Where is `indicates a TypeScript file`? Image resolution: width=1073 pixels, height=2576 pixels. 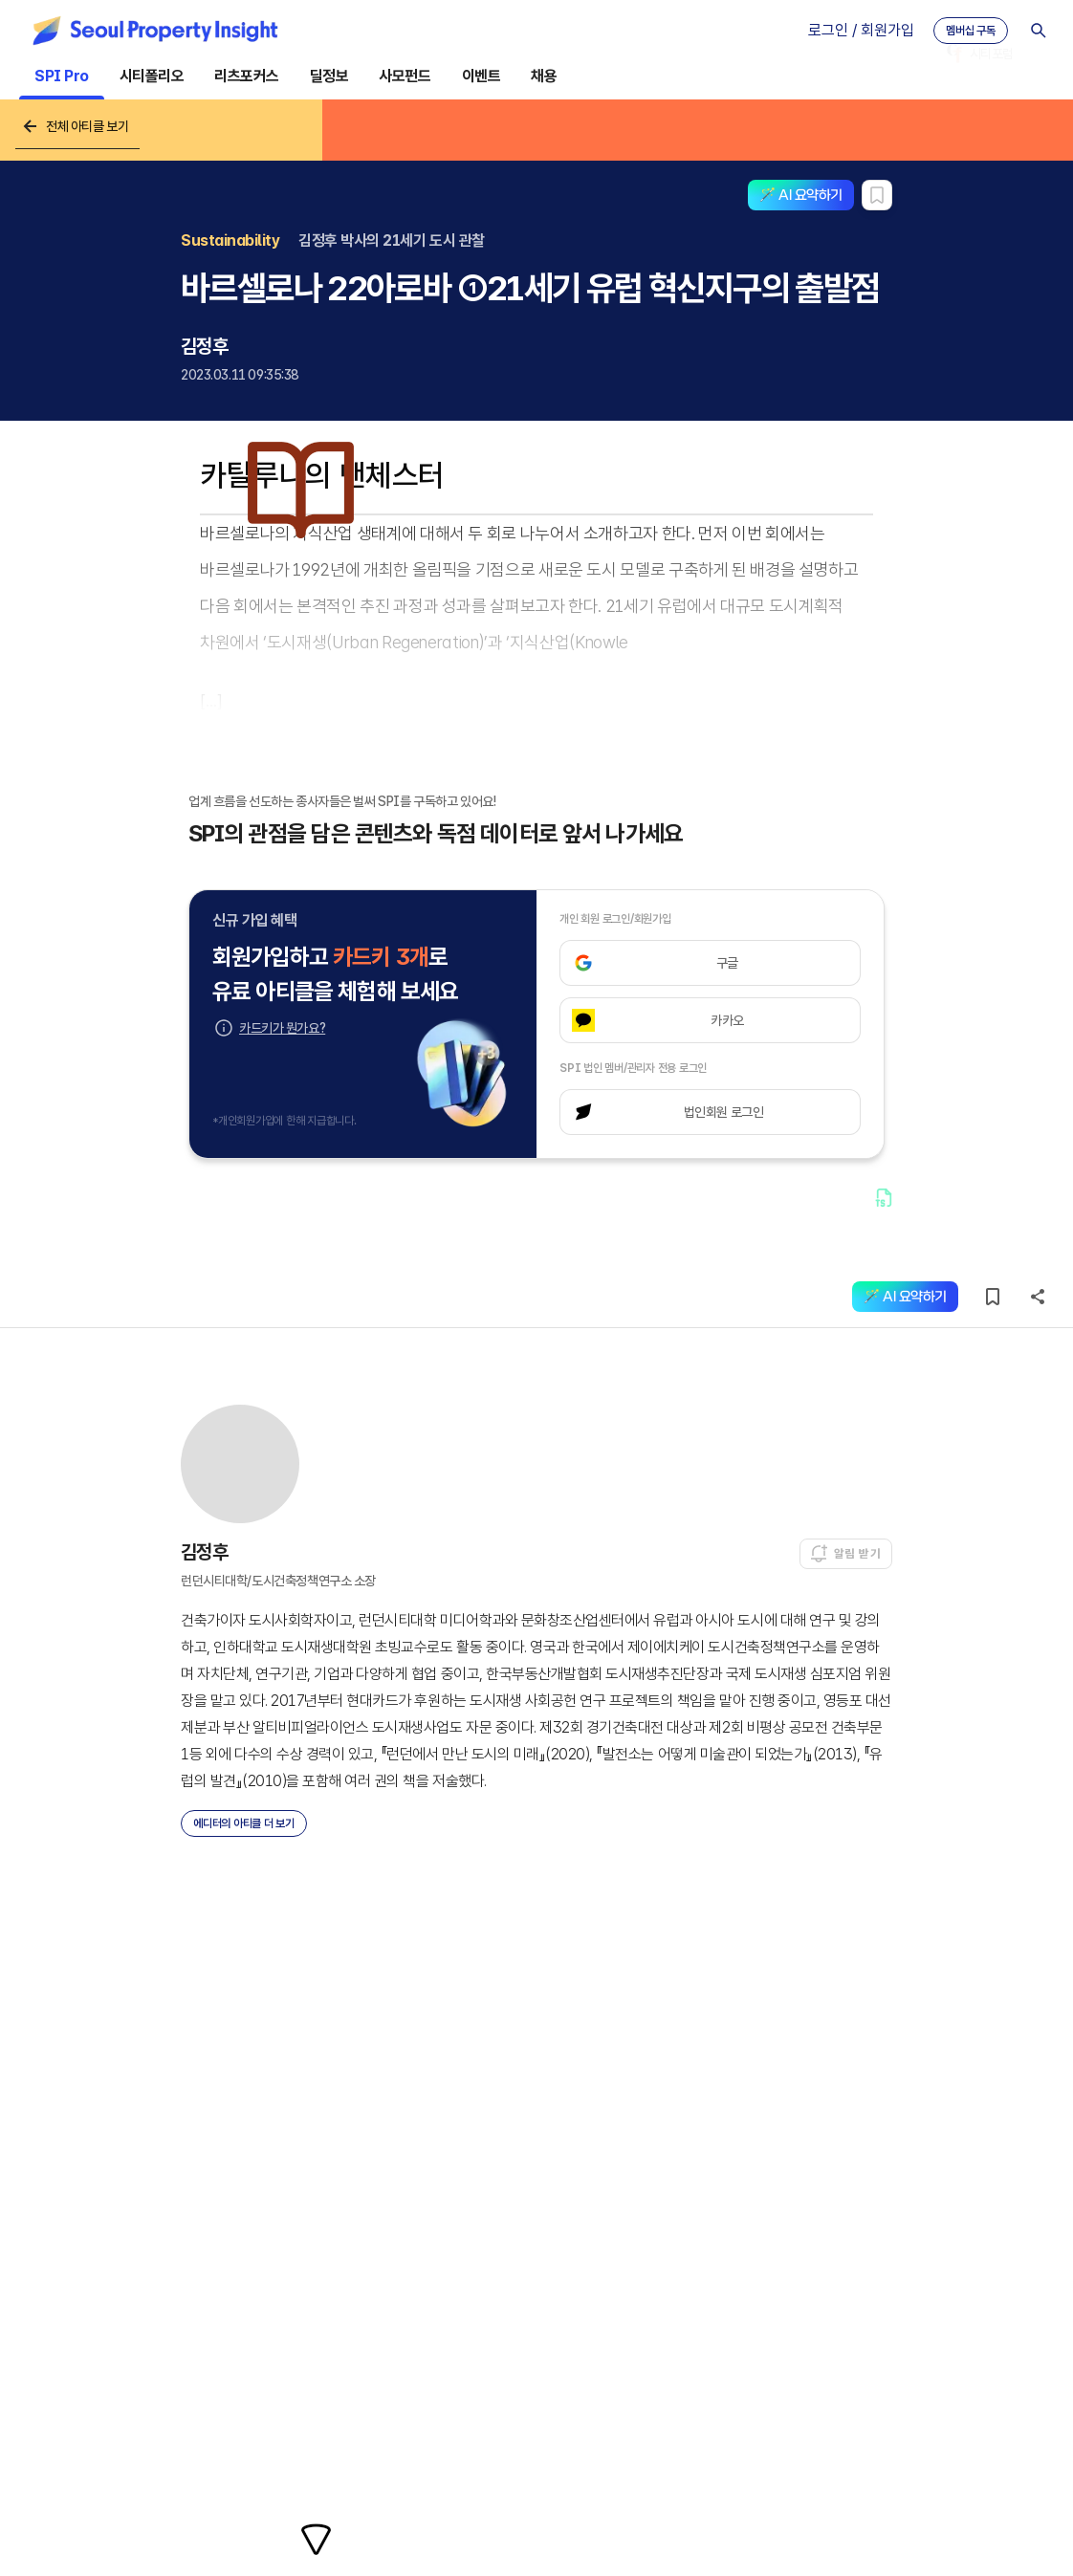
indicates a TypeScript file is located at coordinates (884, 1197).